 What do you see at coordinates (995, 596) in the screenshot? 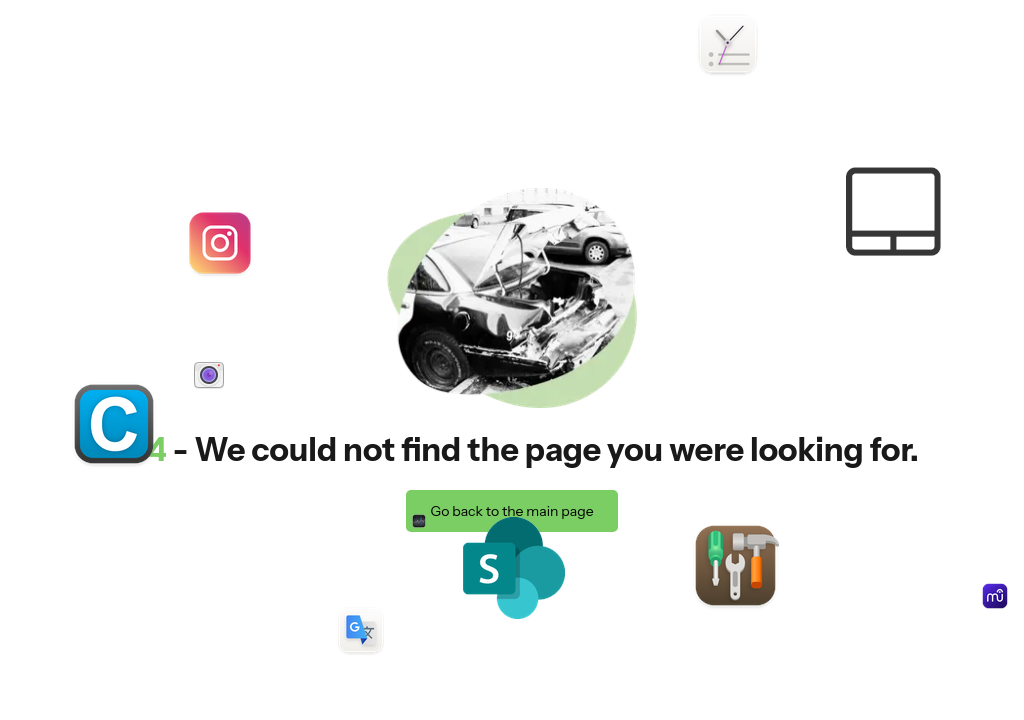
I see `open MuseScore music notation app` at bounding box center [995, 596].